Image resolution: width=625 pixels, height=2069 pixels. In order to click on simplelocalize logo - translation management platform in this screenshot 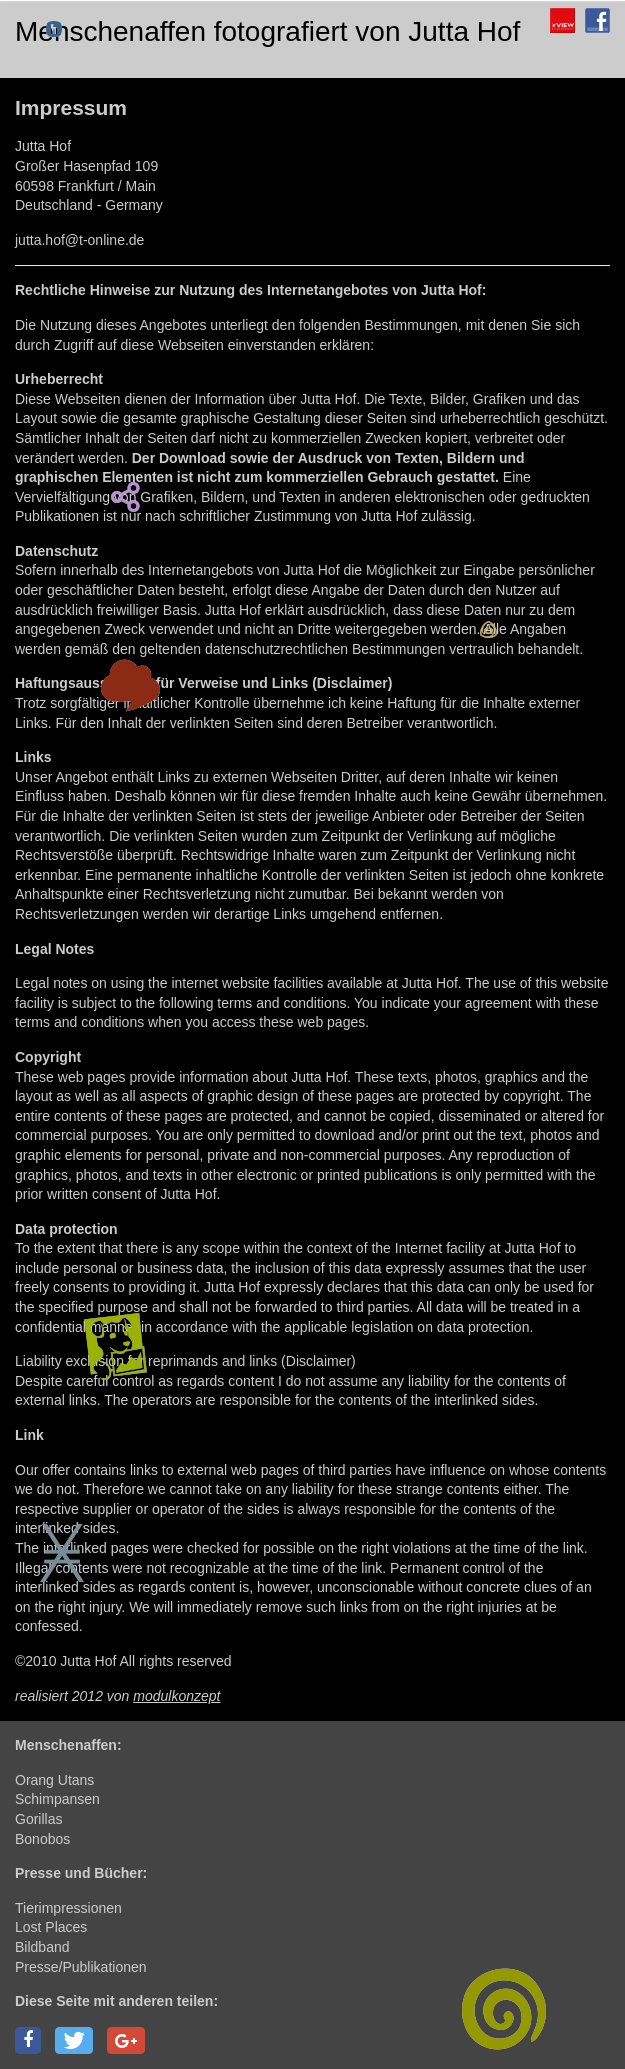, I will do `click(130, 685)`.